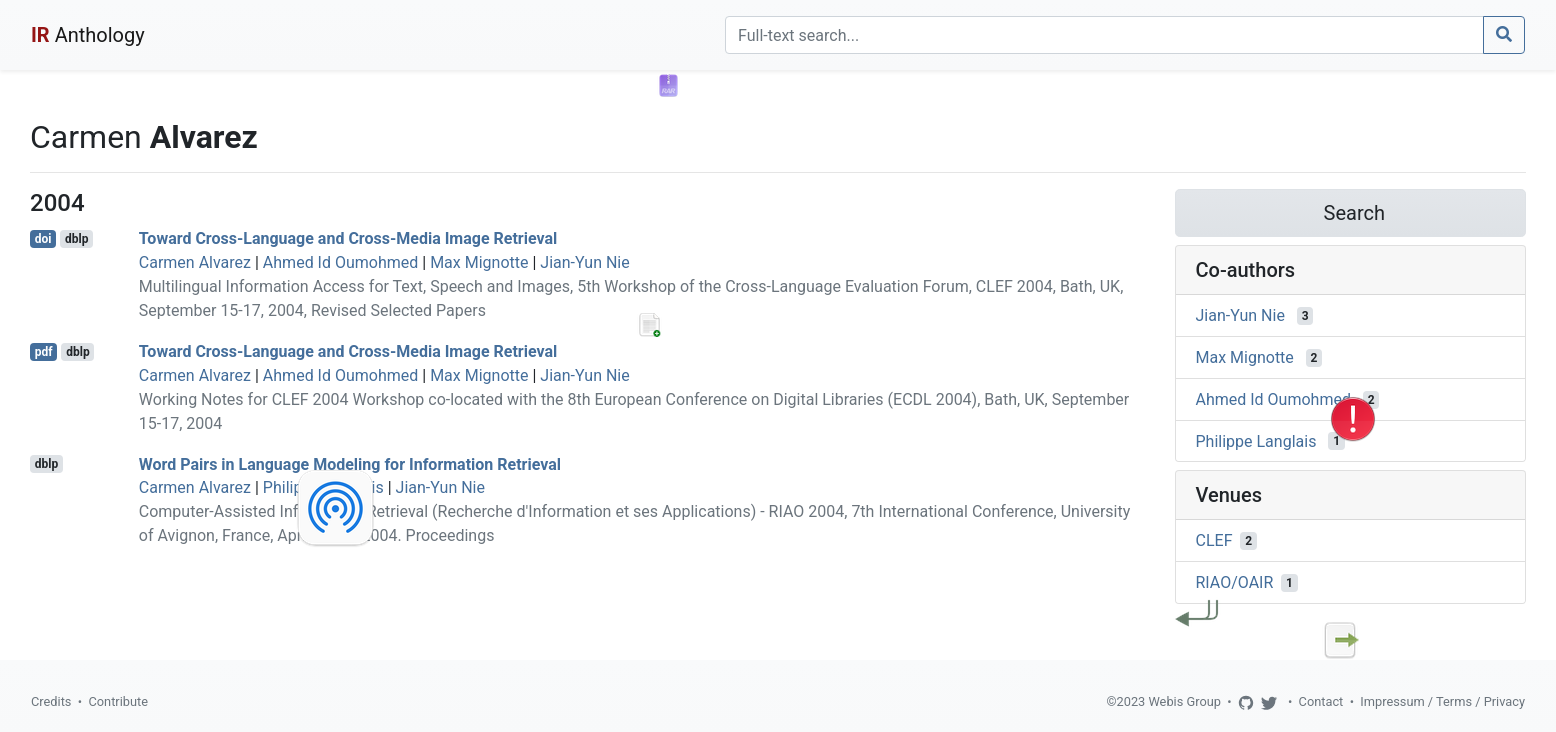 This screenshot has height=732, width=1556. I want to click on export document to another location, so click(1340, 640).